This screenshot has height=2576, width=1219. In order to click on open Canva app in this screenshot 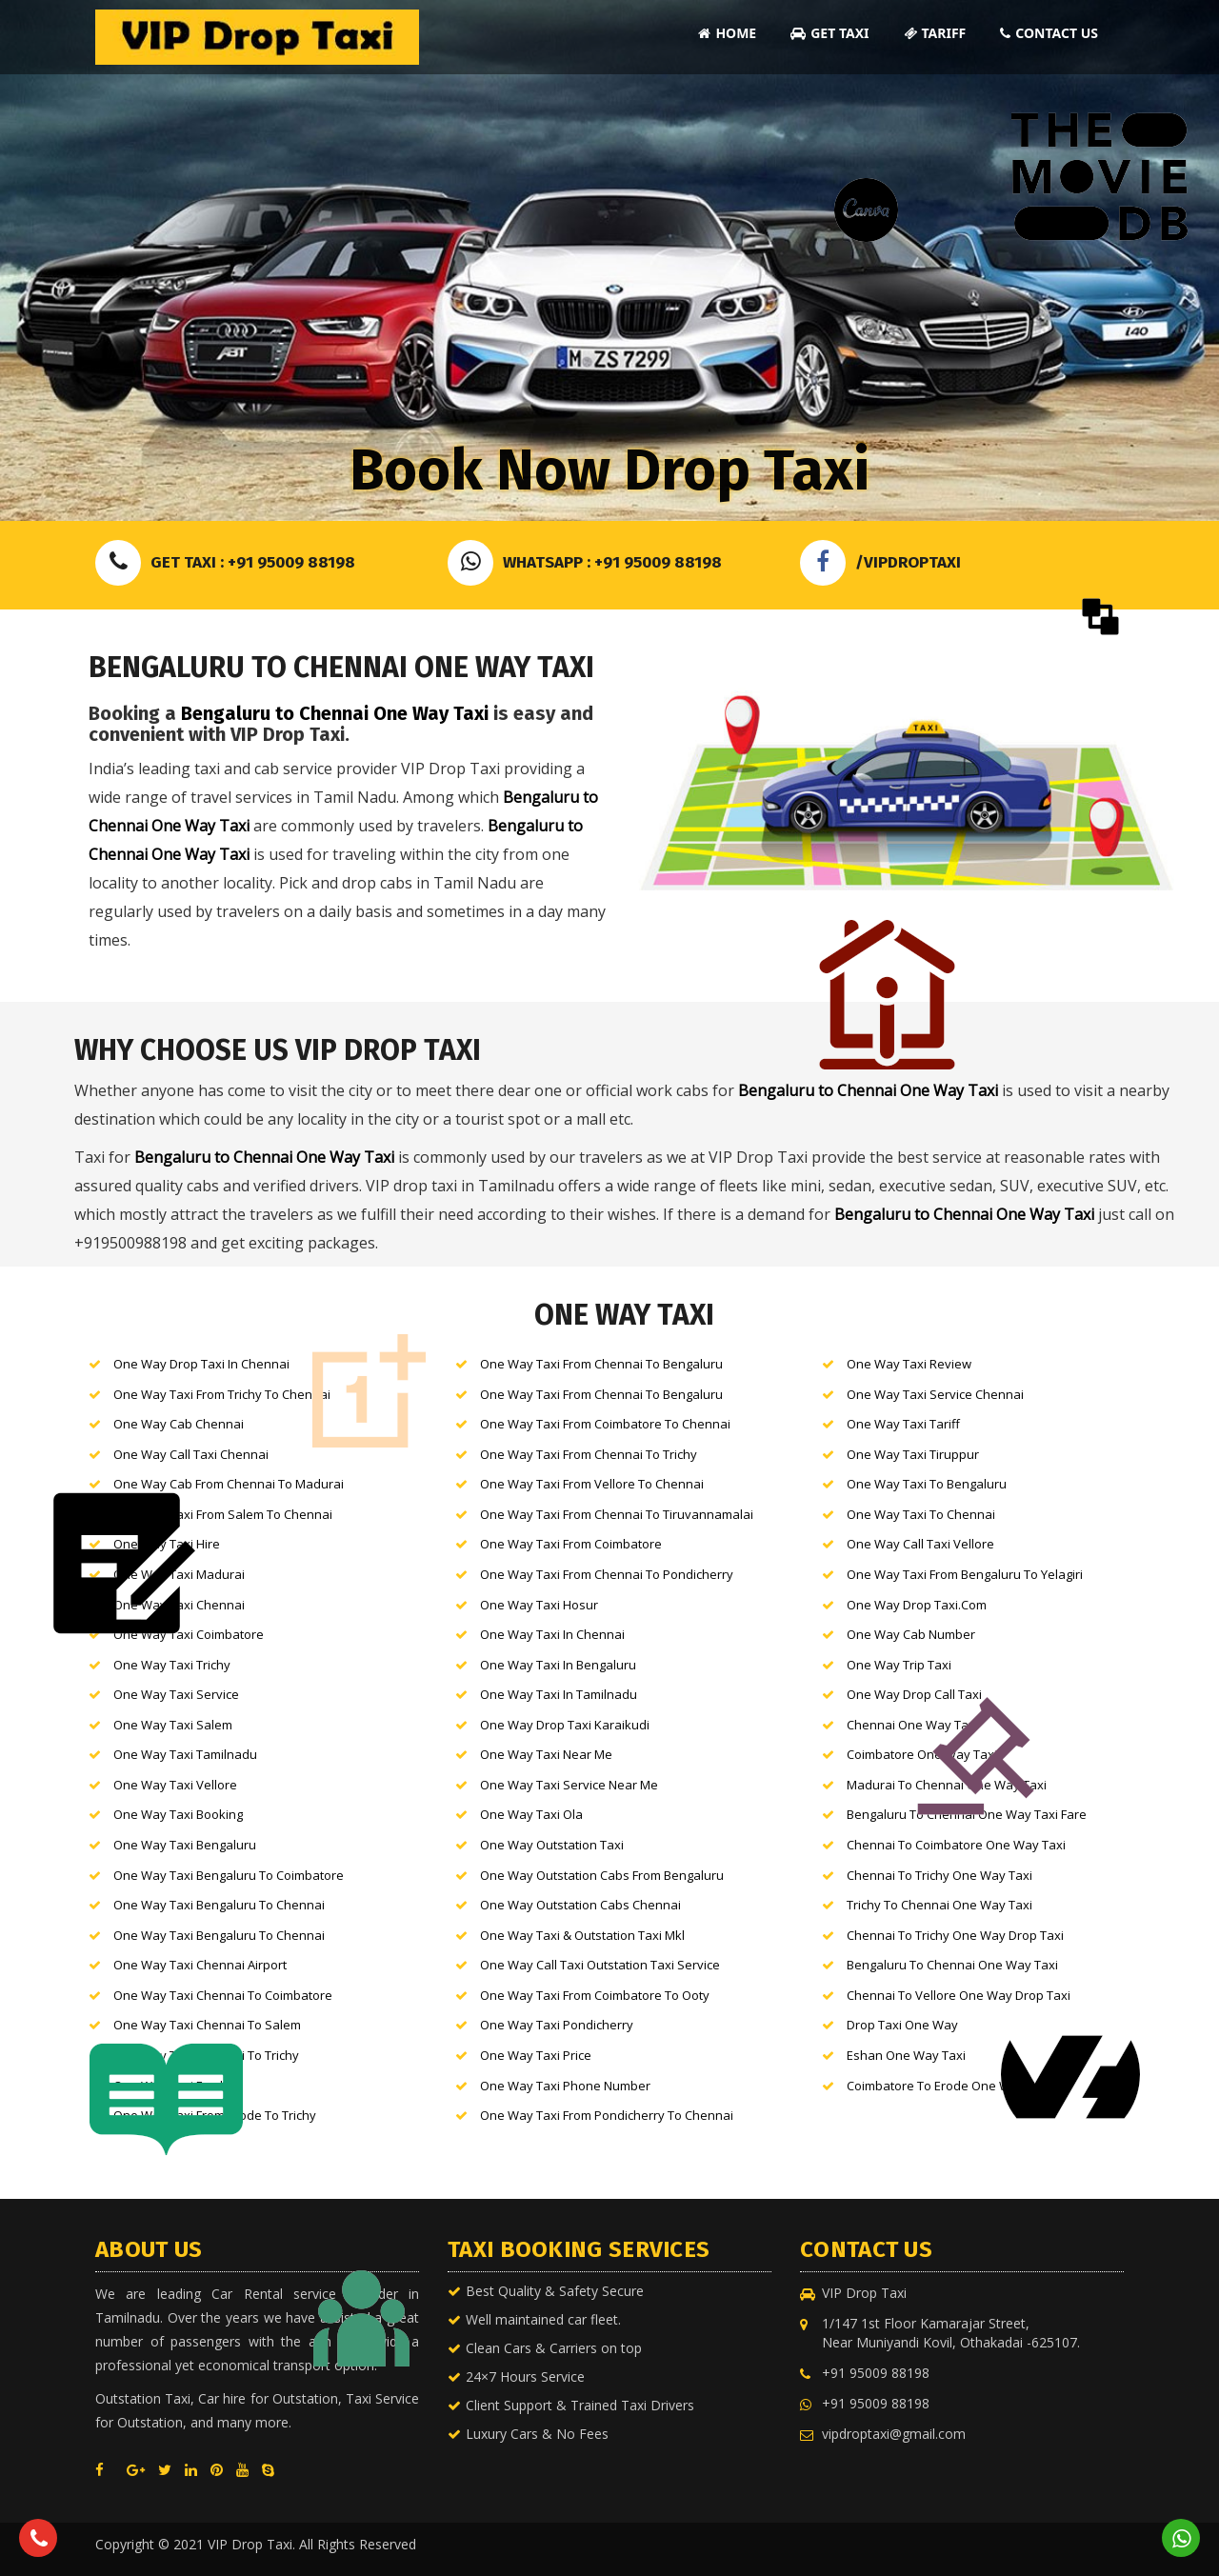, I will do `click(866, 210)`.